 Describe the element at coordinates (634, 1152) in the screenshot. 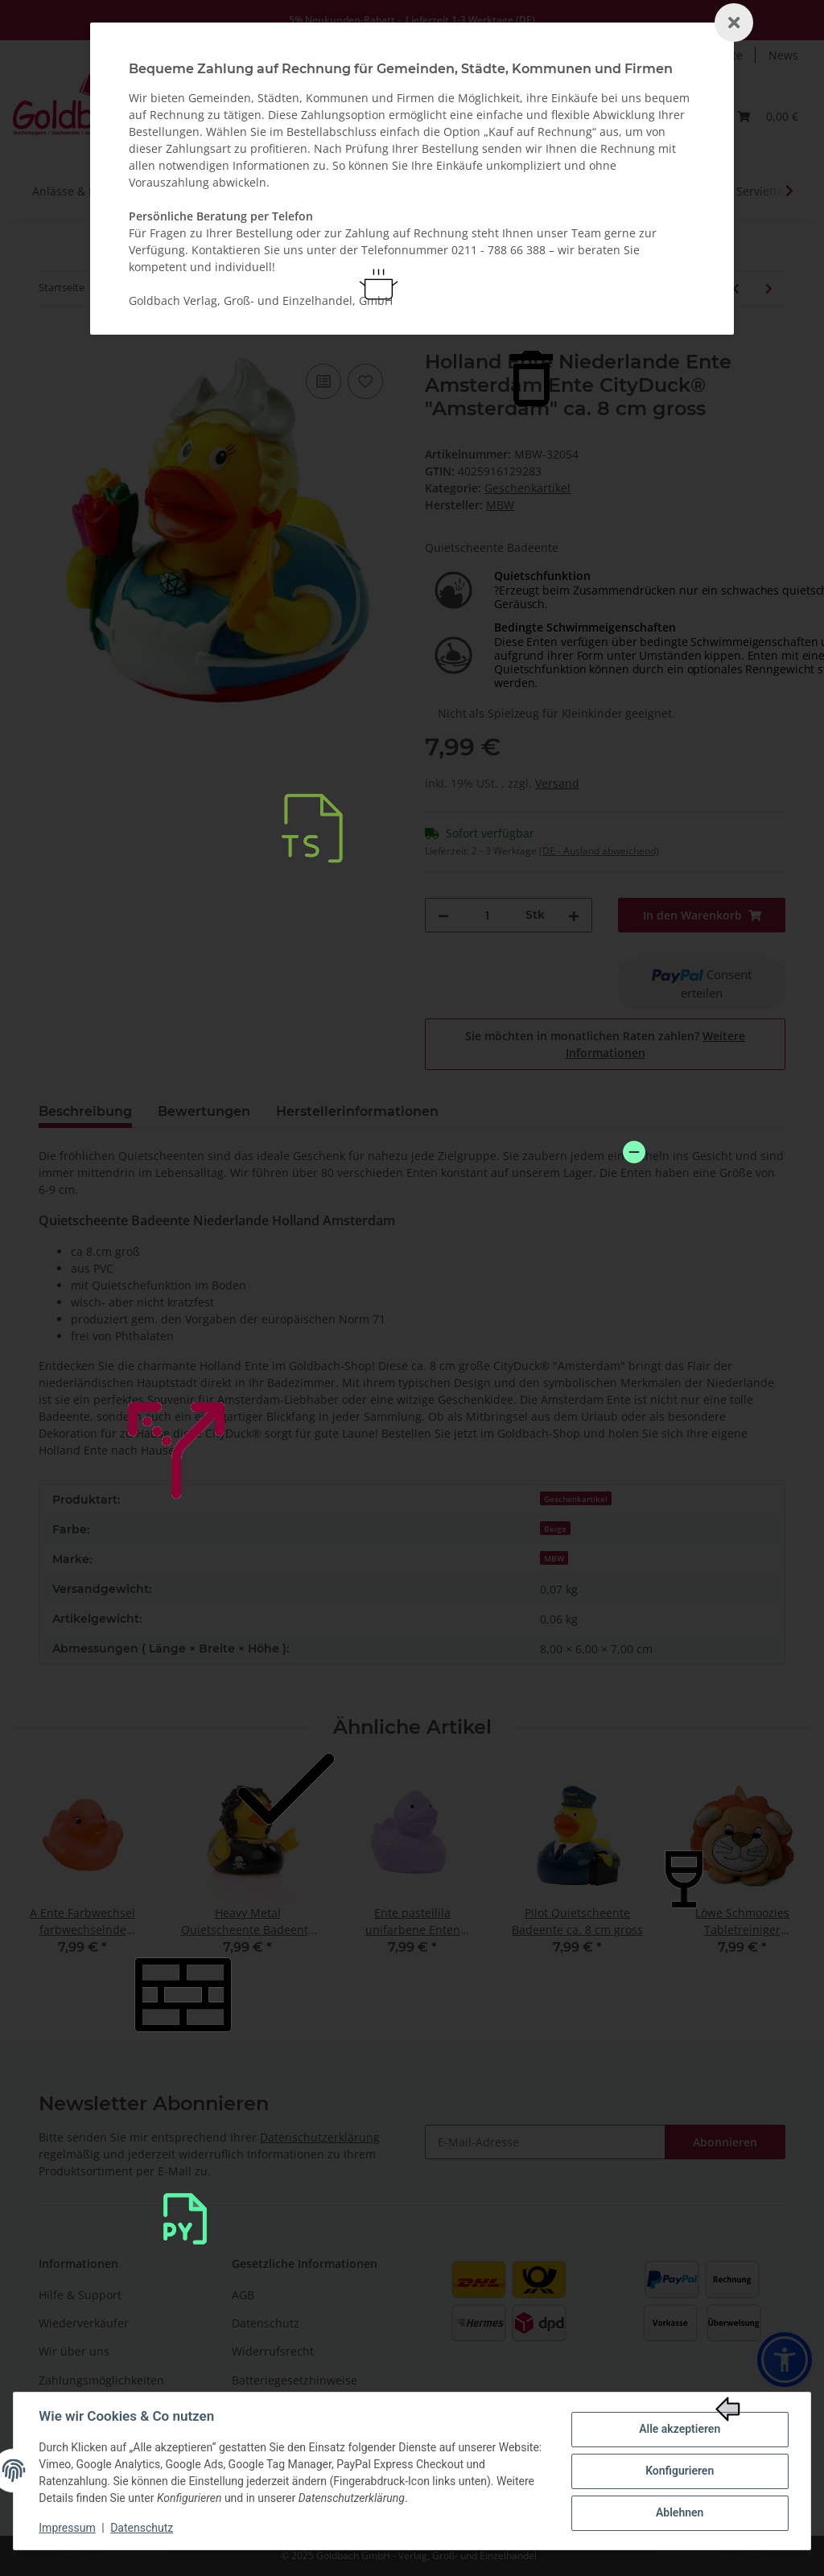

I see `remove an item from a list` at that location.